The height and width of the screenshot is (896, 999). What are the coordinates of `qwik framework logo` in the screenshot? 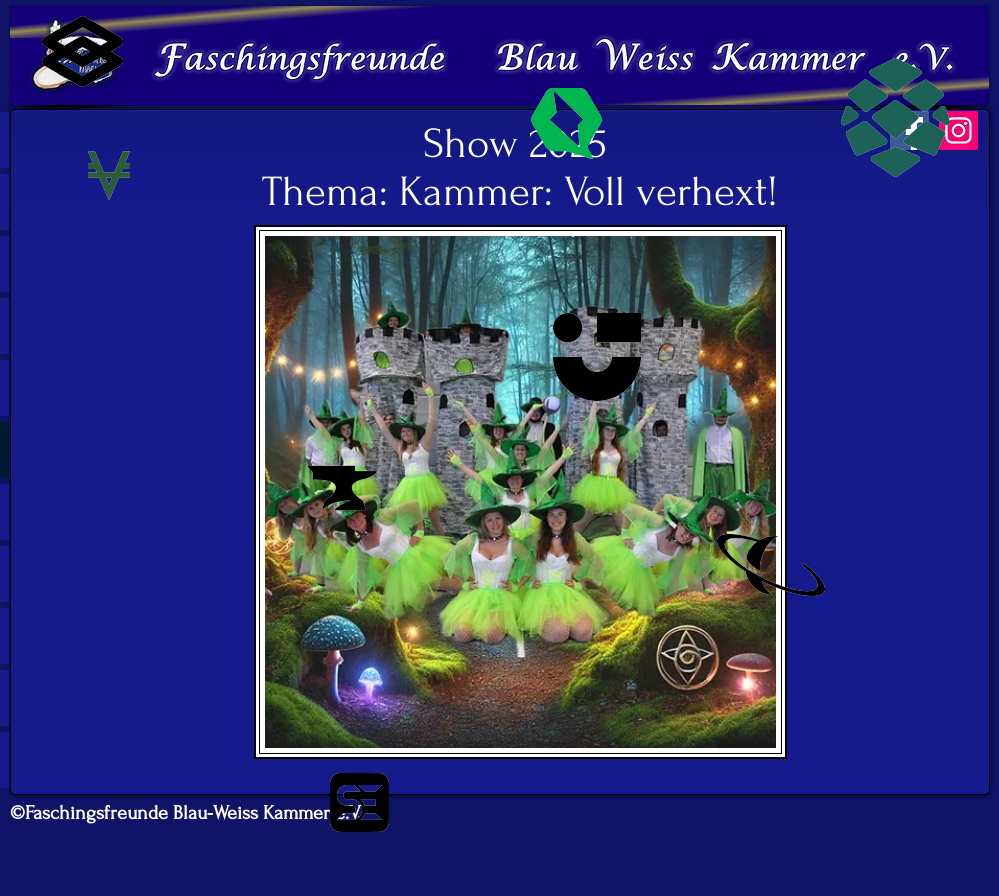 It's located at (566, 123).